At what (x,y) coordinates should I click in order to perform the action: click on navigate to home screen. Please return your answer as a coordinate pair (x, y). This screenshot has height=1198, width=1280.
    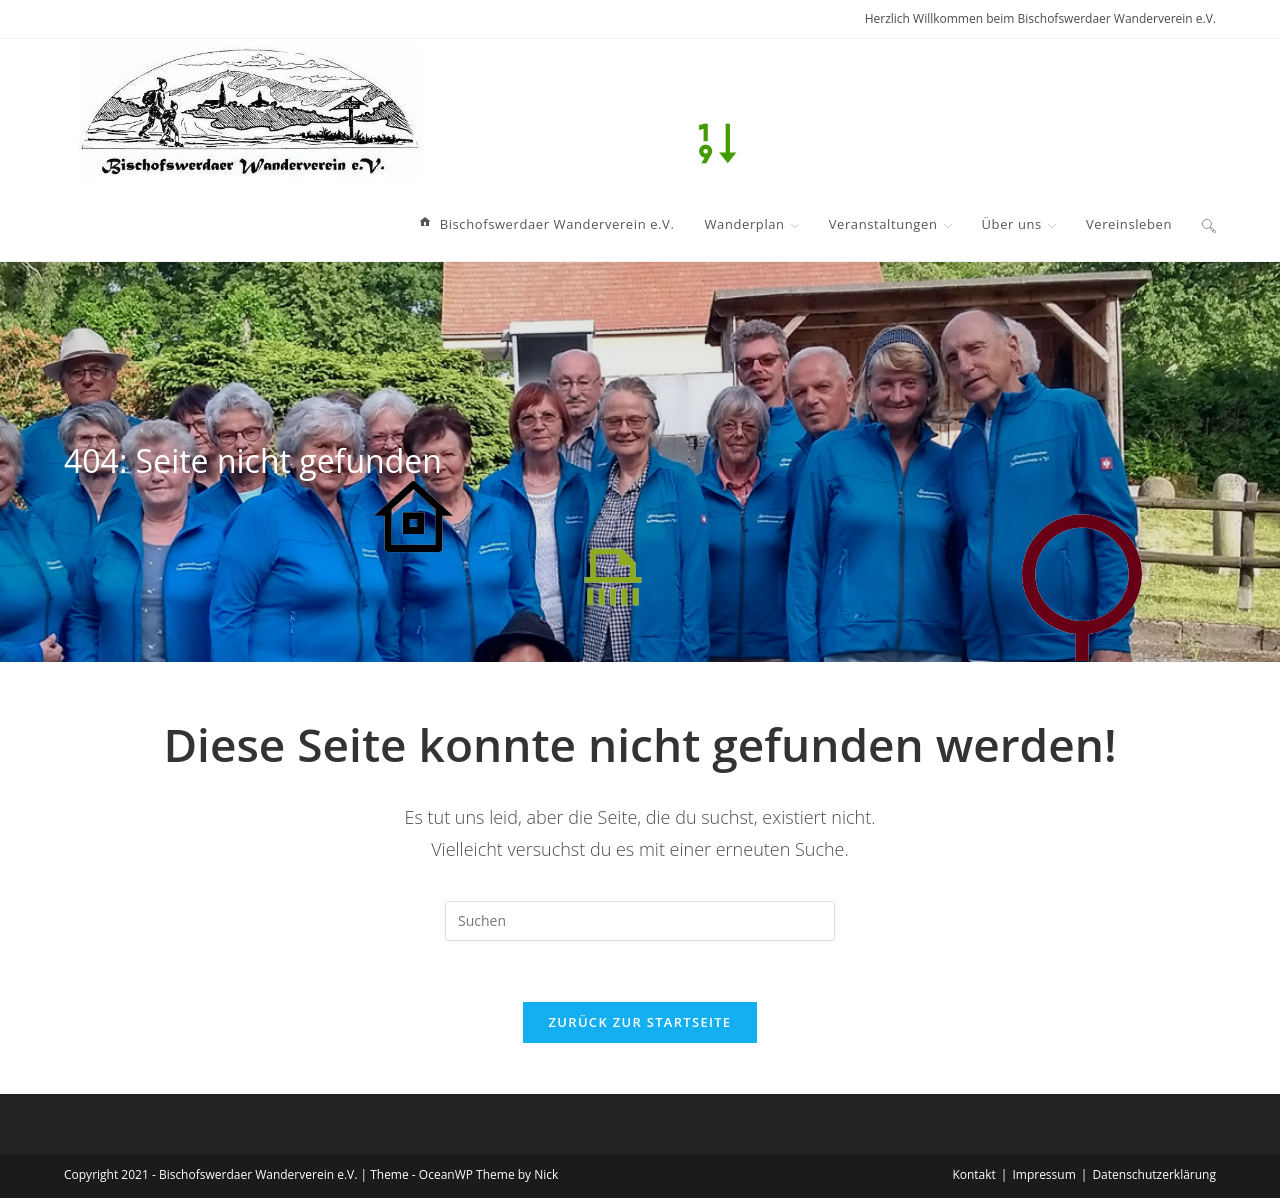
    Looking at the image, I should click on (413, 519).